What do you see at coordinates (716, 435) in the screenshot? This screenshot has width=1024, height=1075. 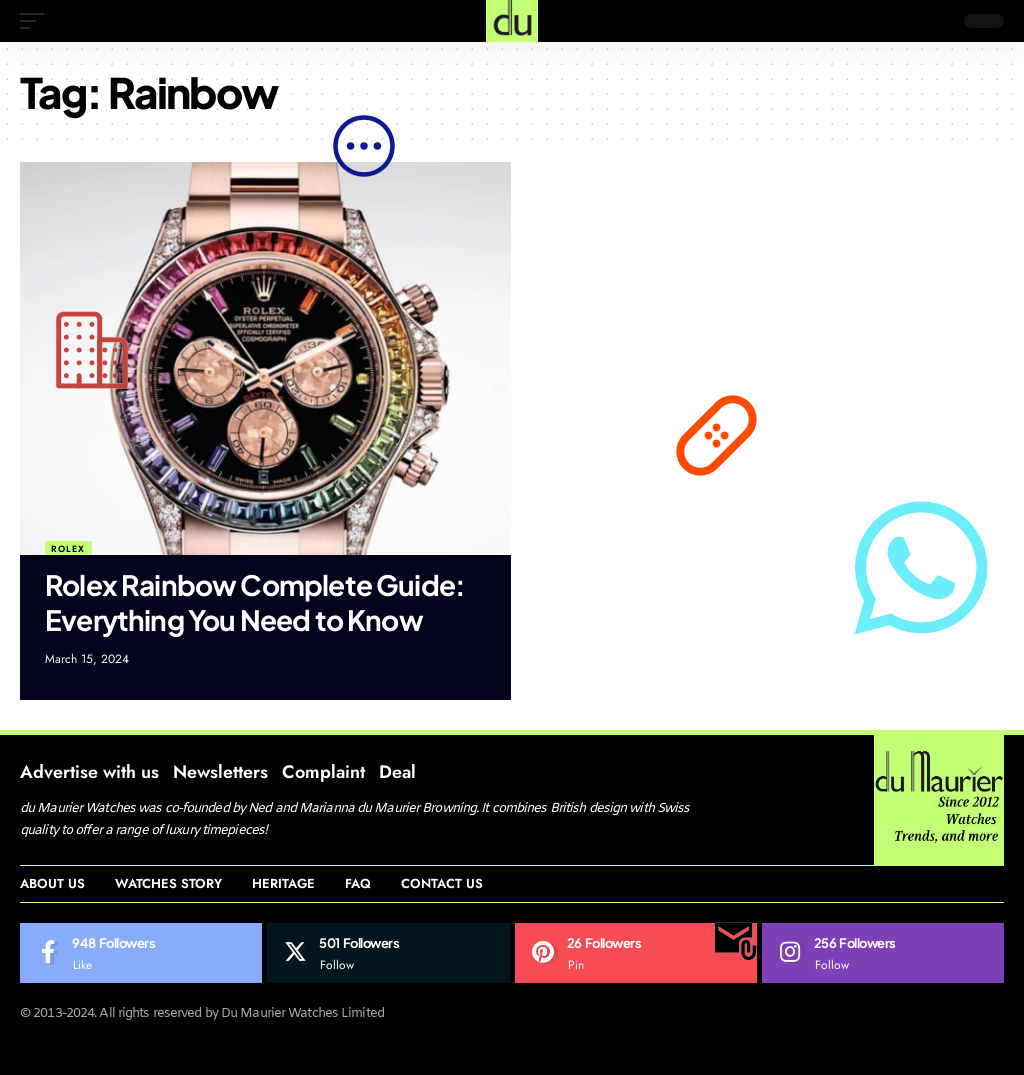 I see `access health or medical settings` at bounding box center [716, 435].